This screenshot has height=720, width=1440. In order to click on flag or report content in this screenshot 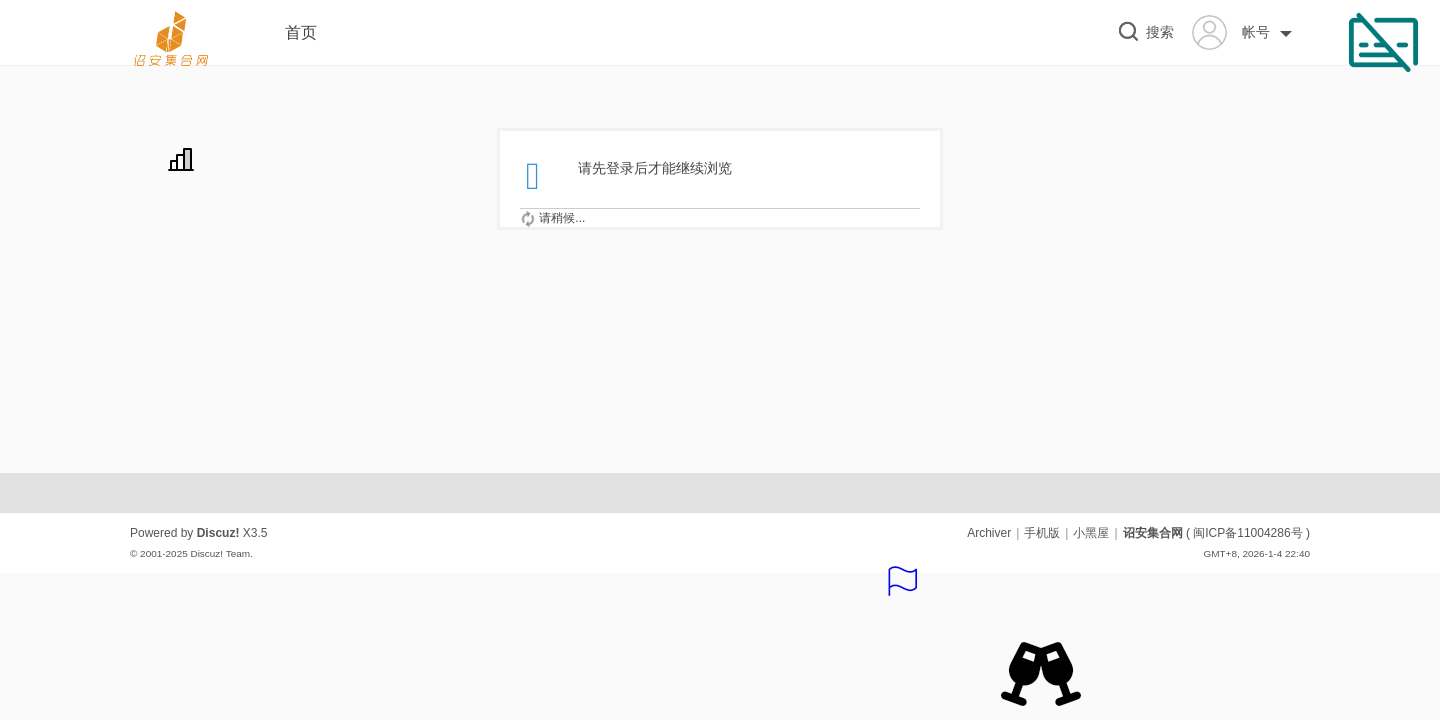, I will do `click(901, 580)`.